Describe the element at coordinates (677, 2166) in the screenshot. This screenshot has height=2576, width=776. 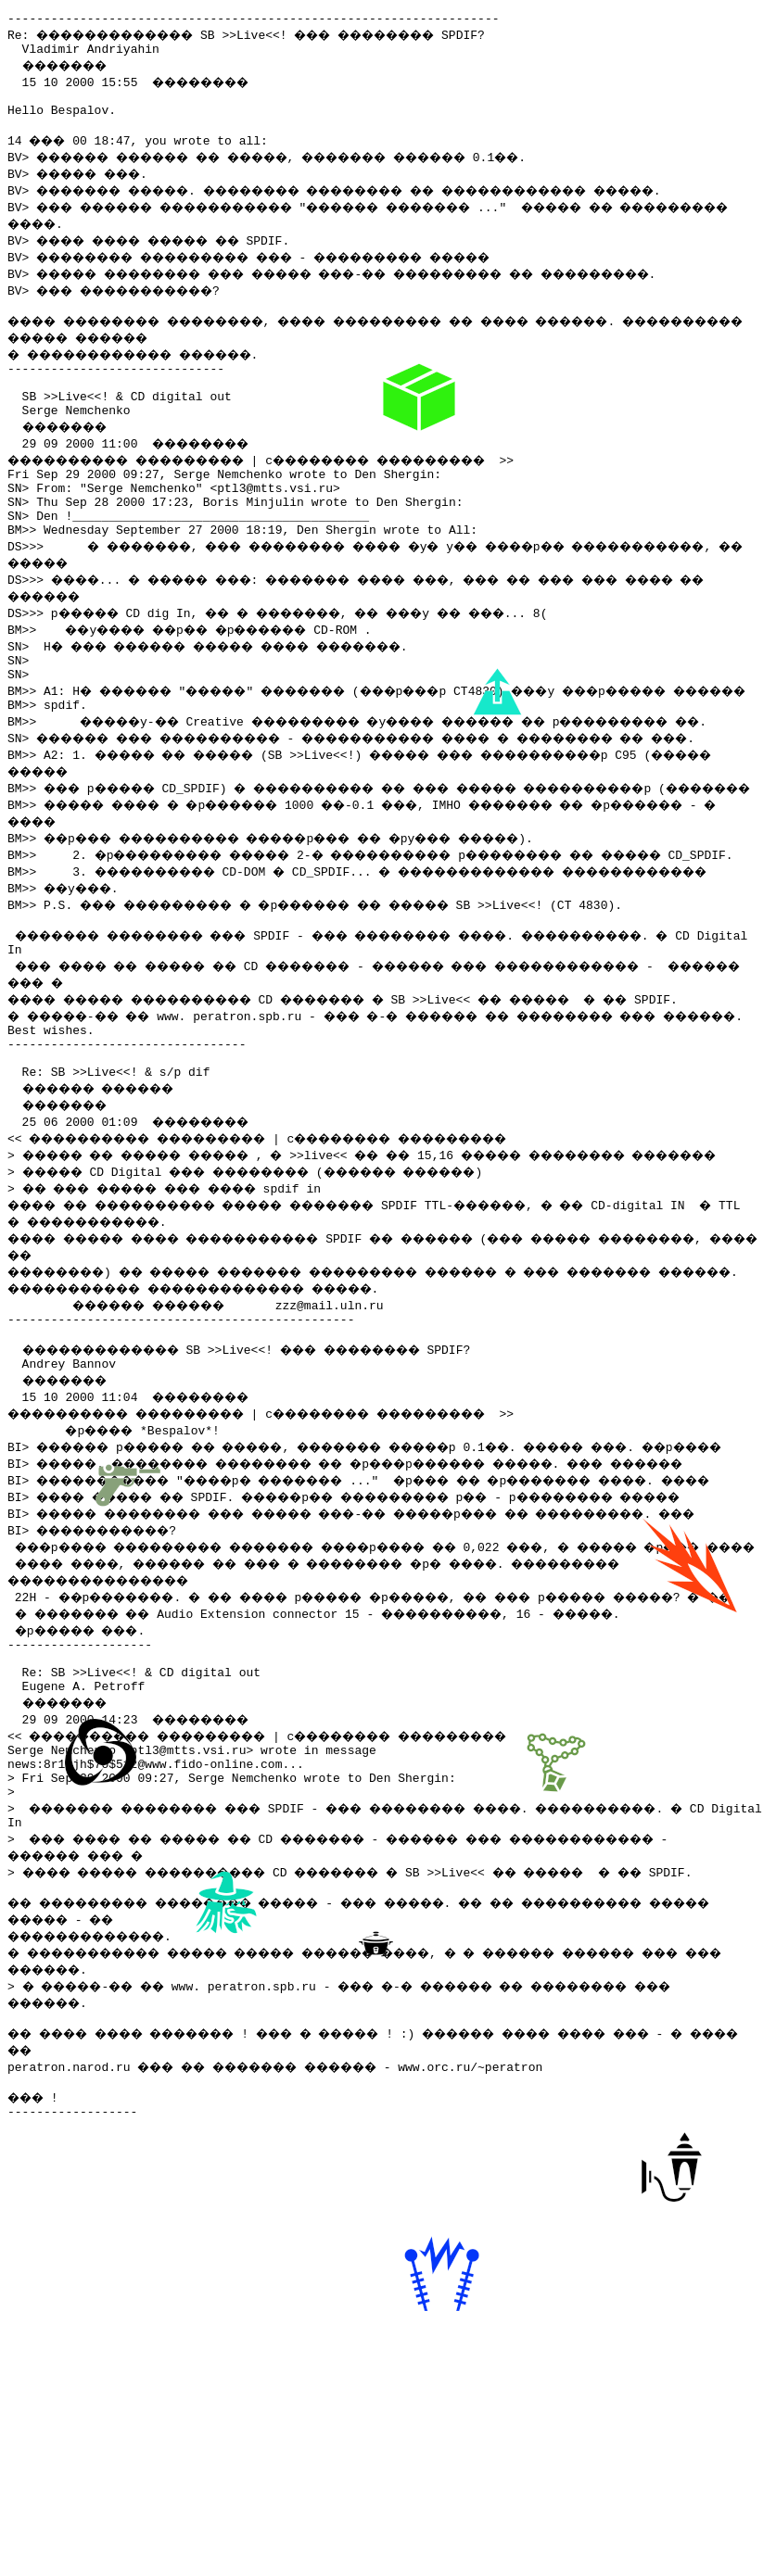
I see `toggle wall light on or off` at that location.